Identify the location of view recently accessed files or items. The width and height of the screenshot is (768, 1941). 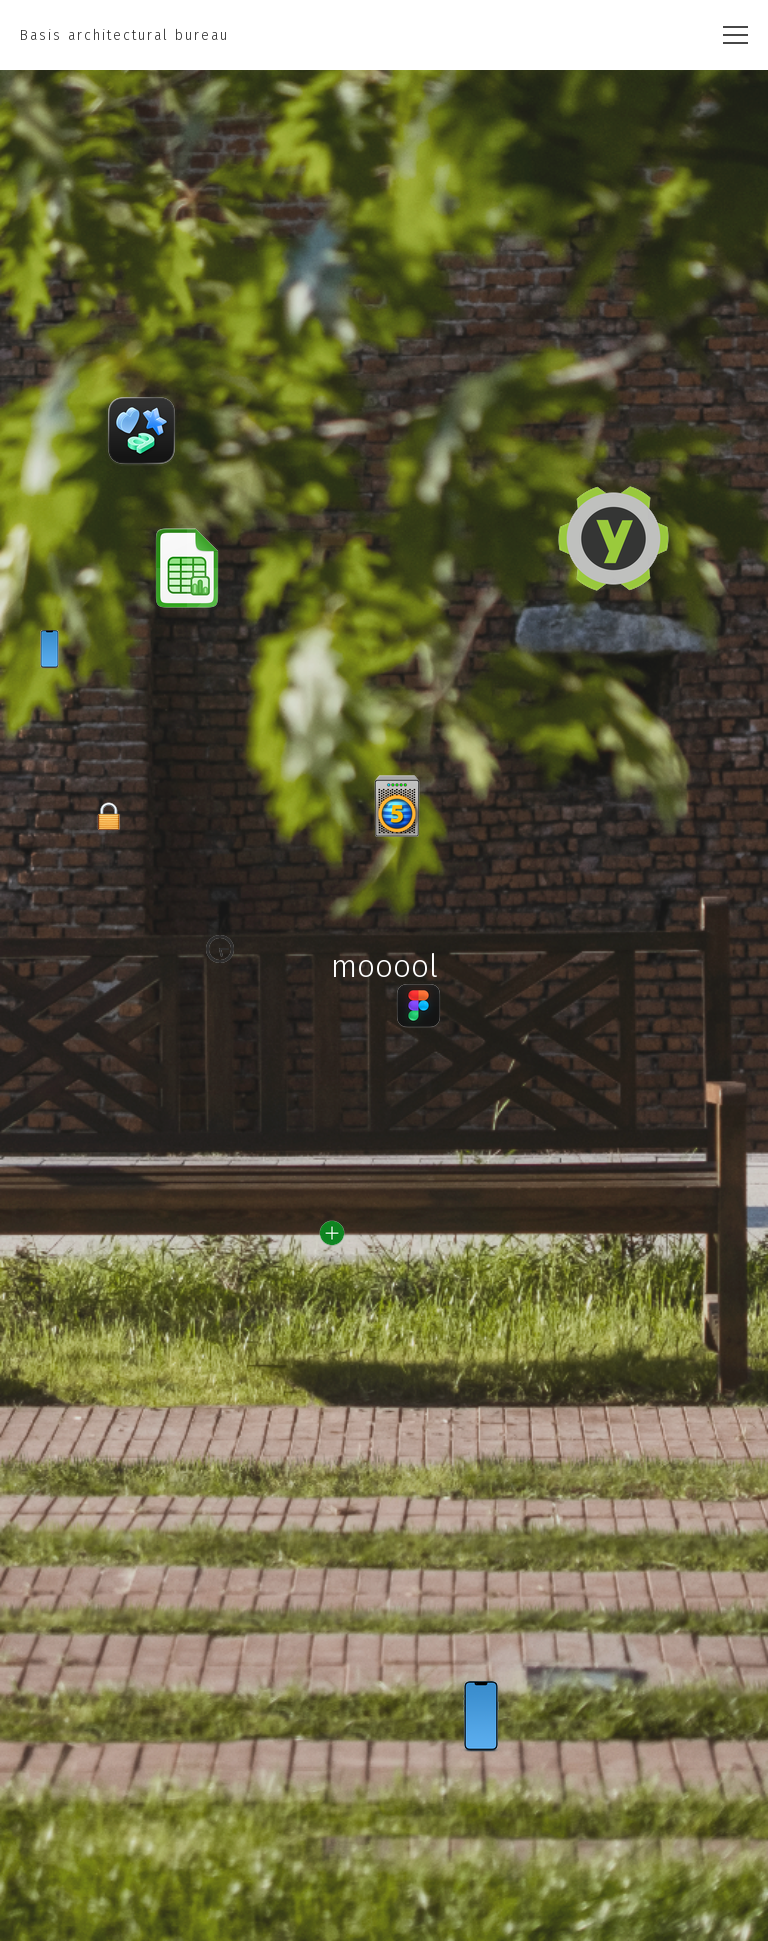
(219, 948).